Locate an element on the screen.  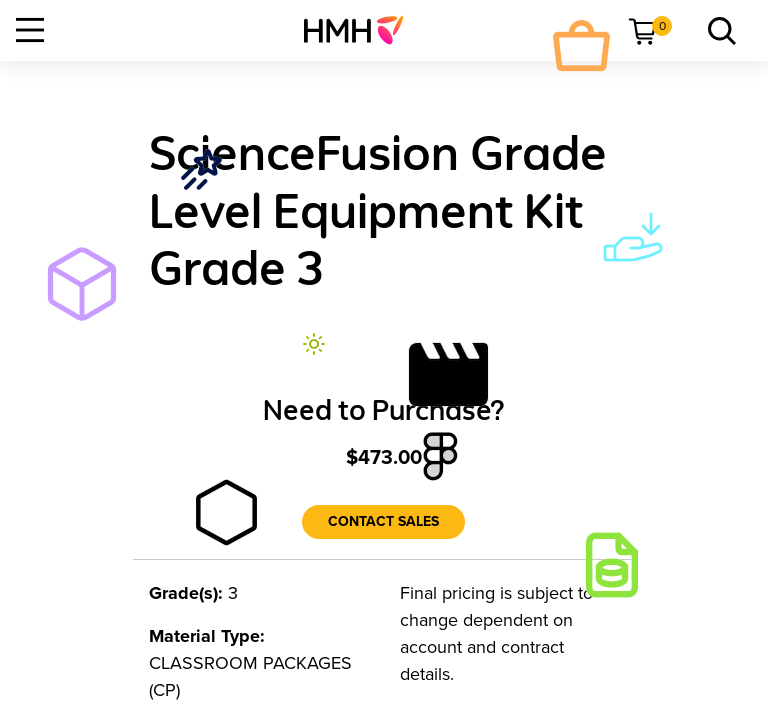
view 3D model or object is located at coordinates (82, 284).